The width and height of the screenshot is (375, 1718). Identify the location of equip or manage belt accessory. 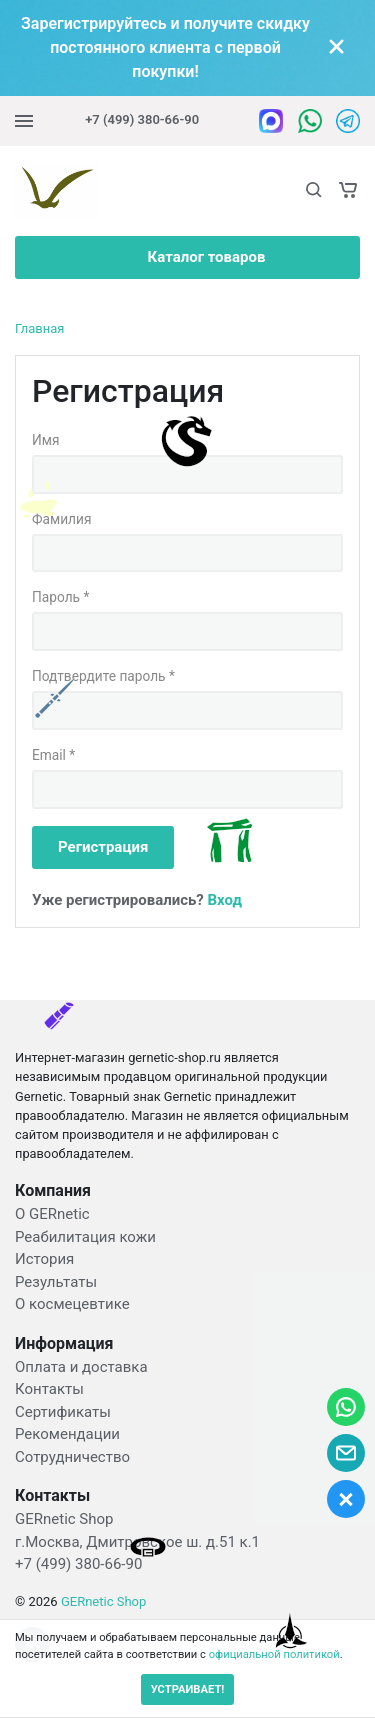
(148, 1547).